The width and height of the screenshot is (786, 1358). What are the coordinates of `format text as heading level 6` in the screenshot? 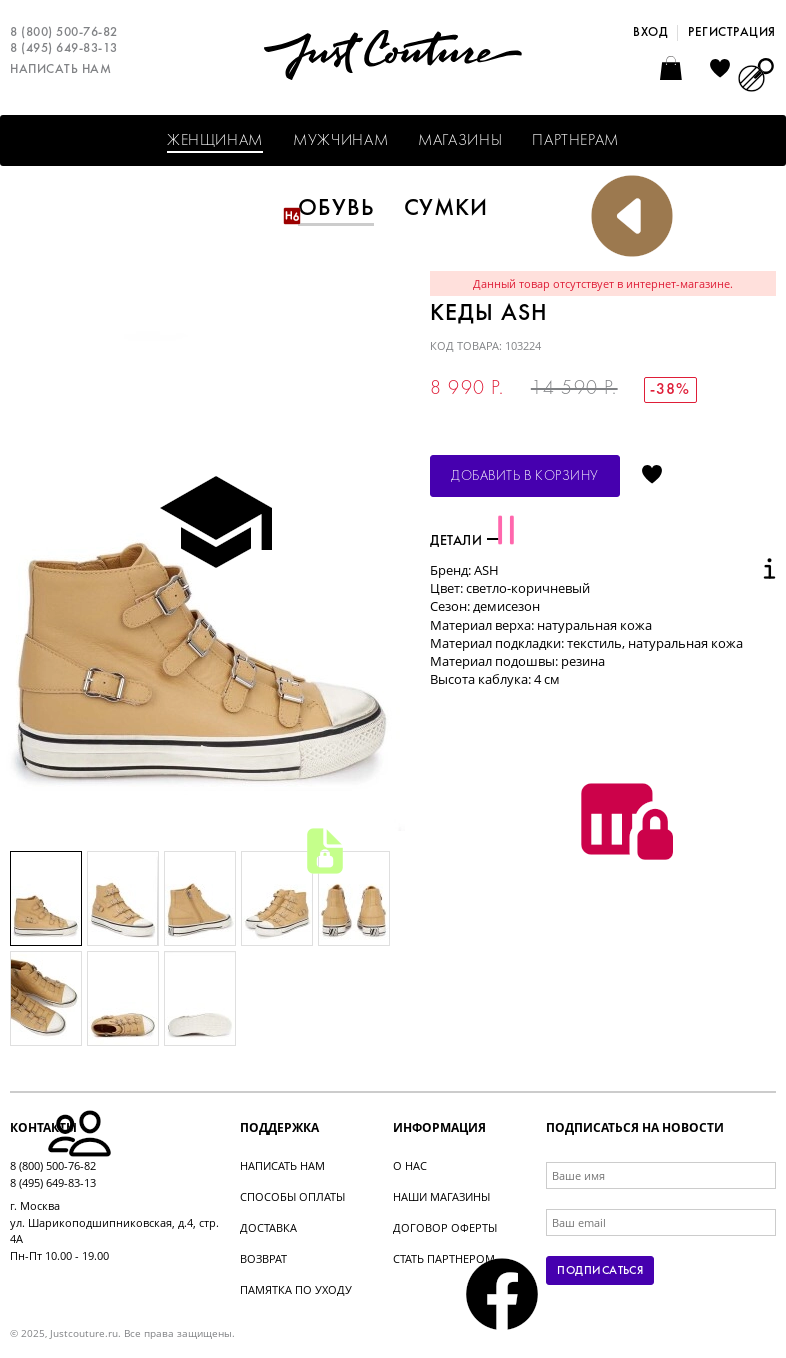 It's located at (292, 216).